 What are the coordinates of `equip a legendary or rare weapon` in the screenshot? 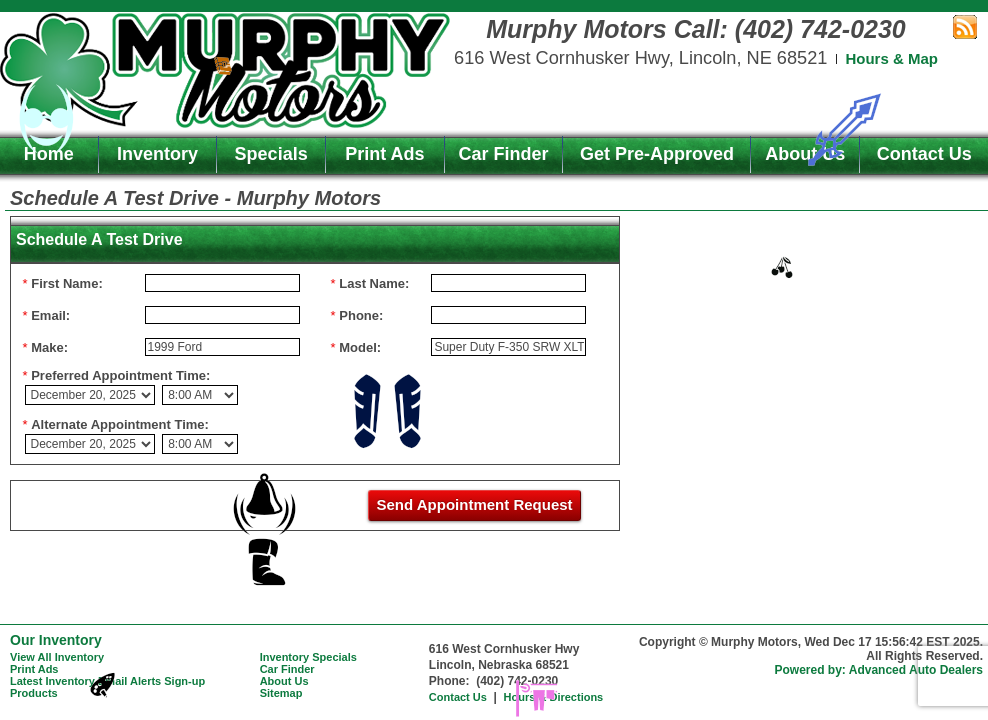 It's located at (844, 129).